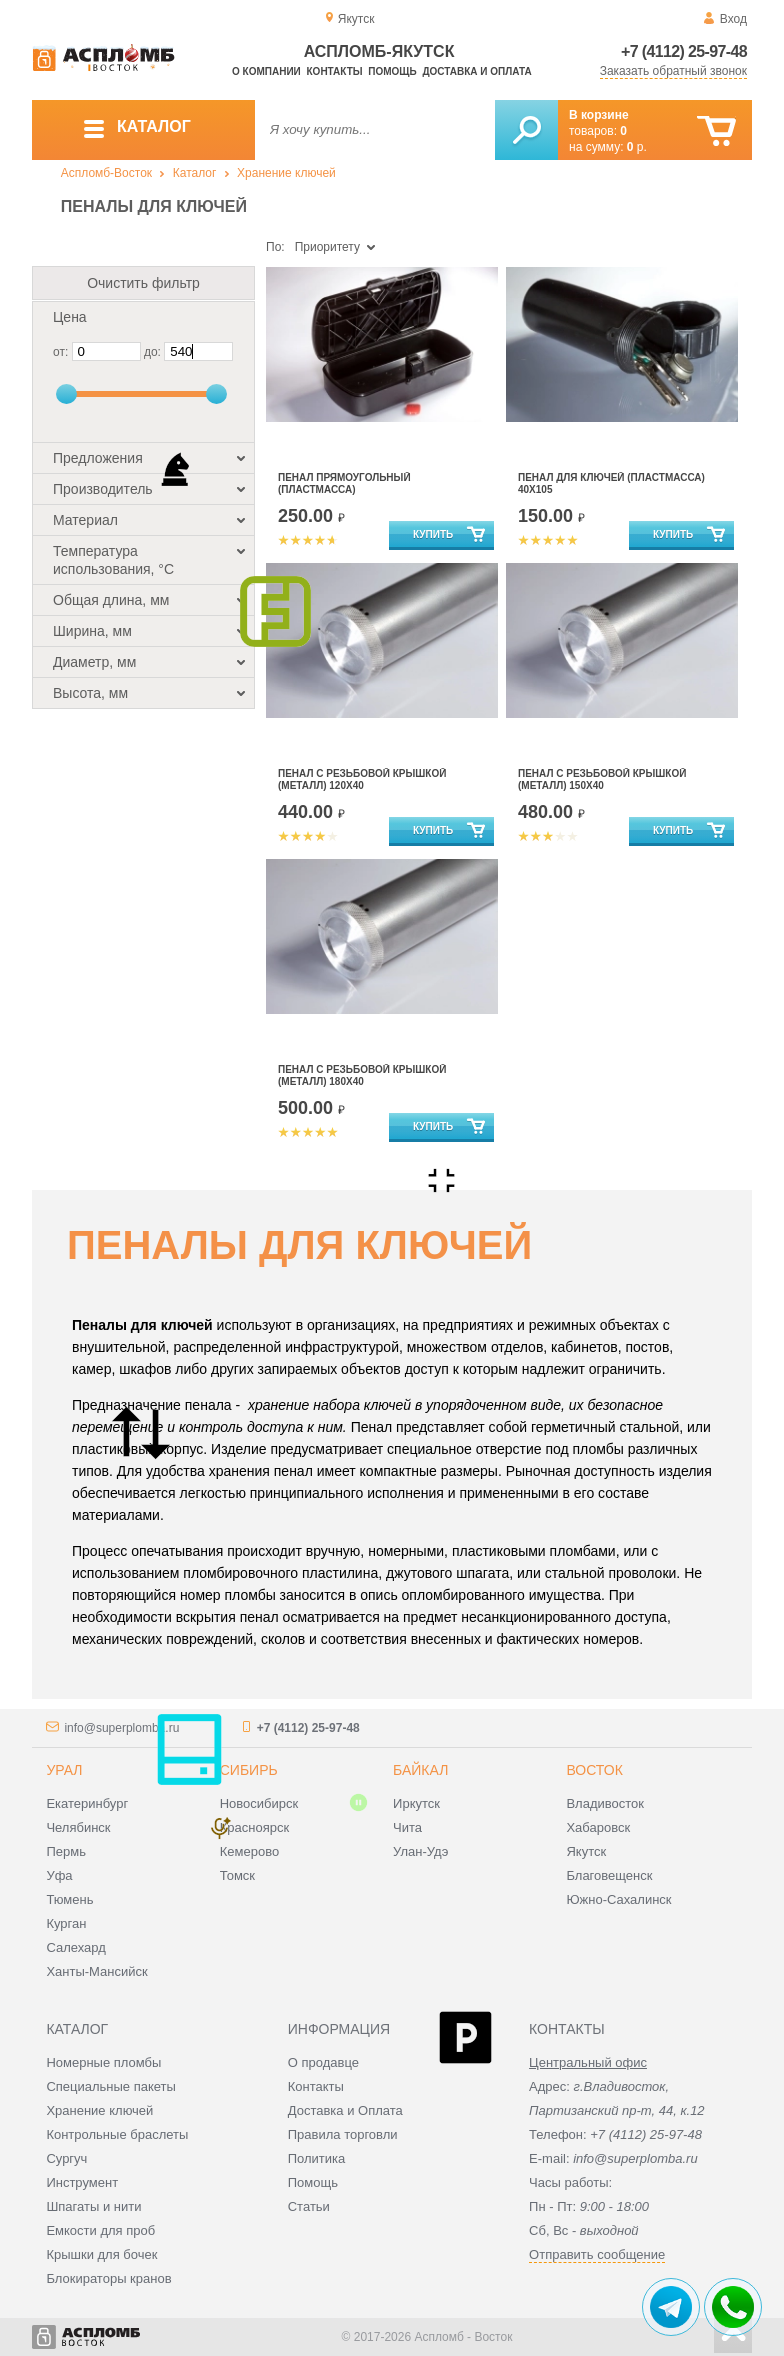 The width and height of the screenshot is (784, 2356). I want to click on open friendica social network, so click(275, 611).